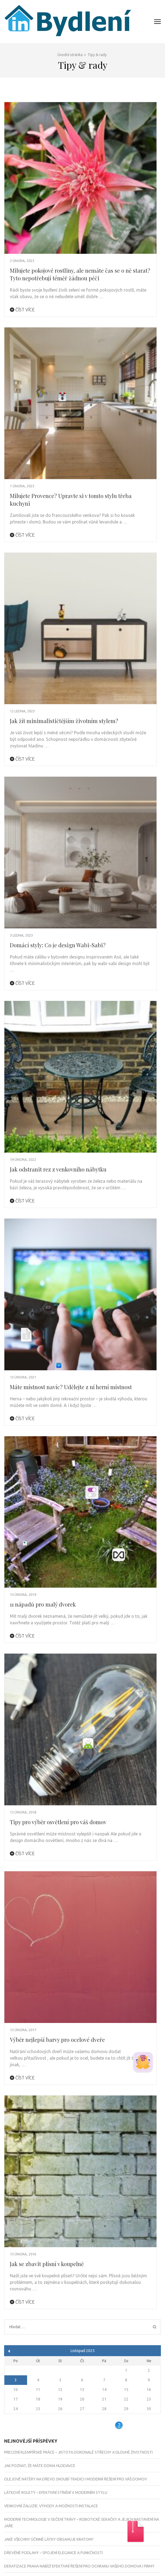 This screenshot has width=165, height=2576. What do you see at coordinates (59, 1365) in the screenshot?
I see `open calligra stage presentation app` at bounding box center [59, 1365].